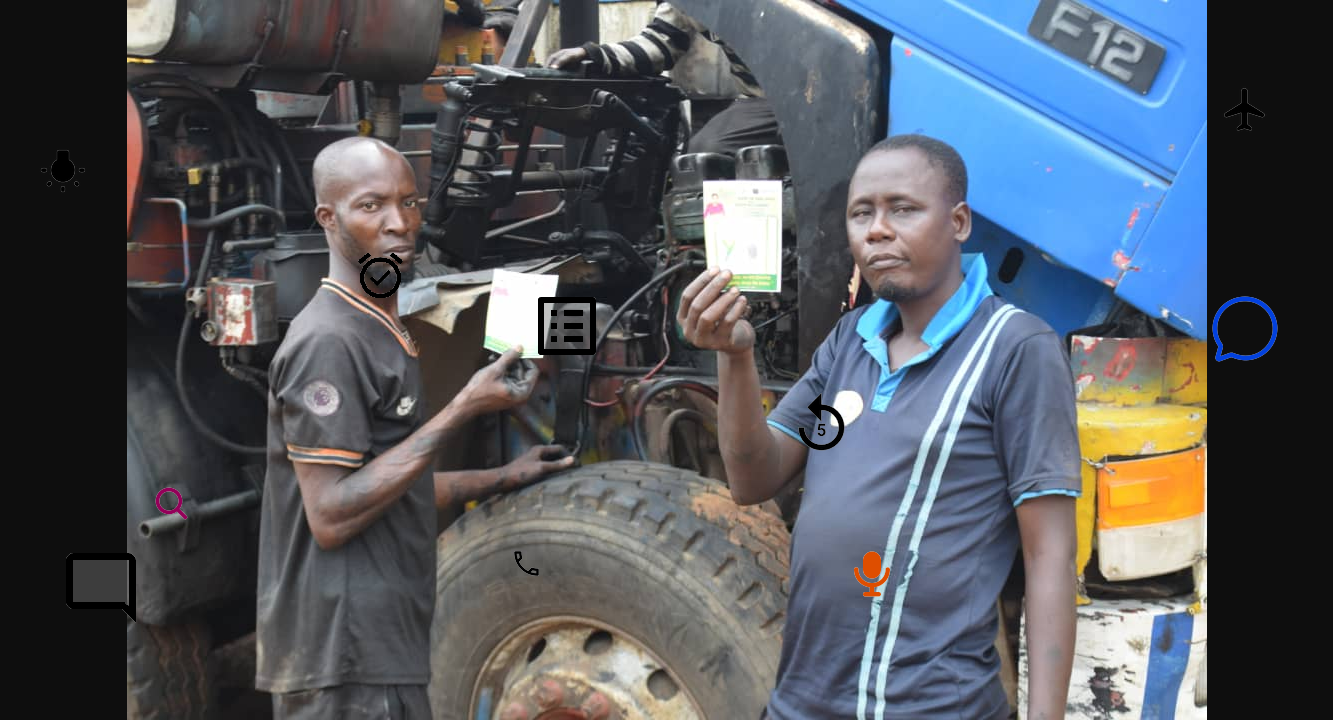  I want to click on adjust incandescent light settings, so click(63, 170).